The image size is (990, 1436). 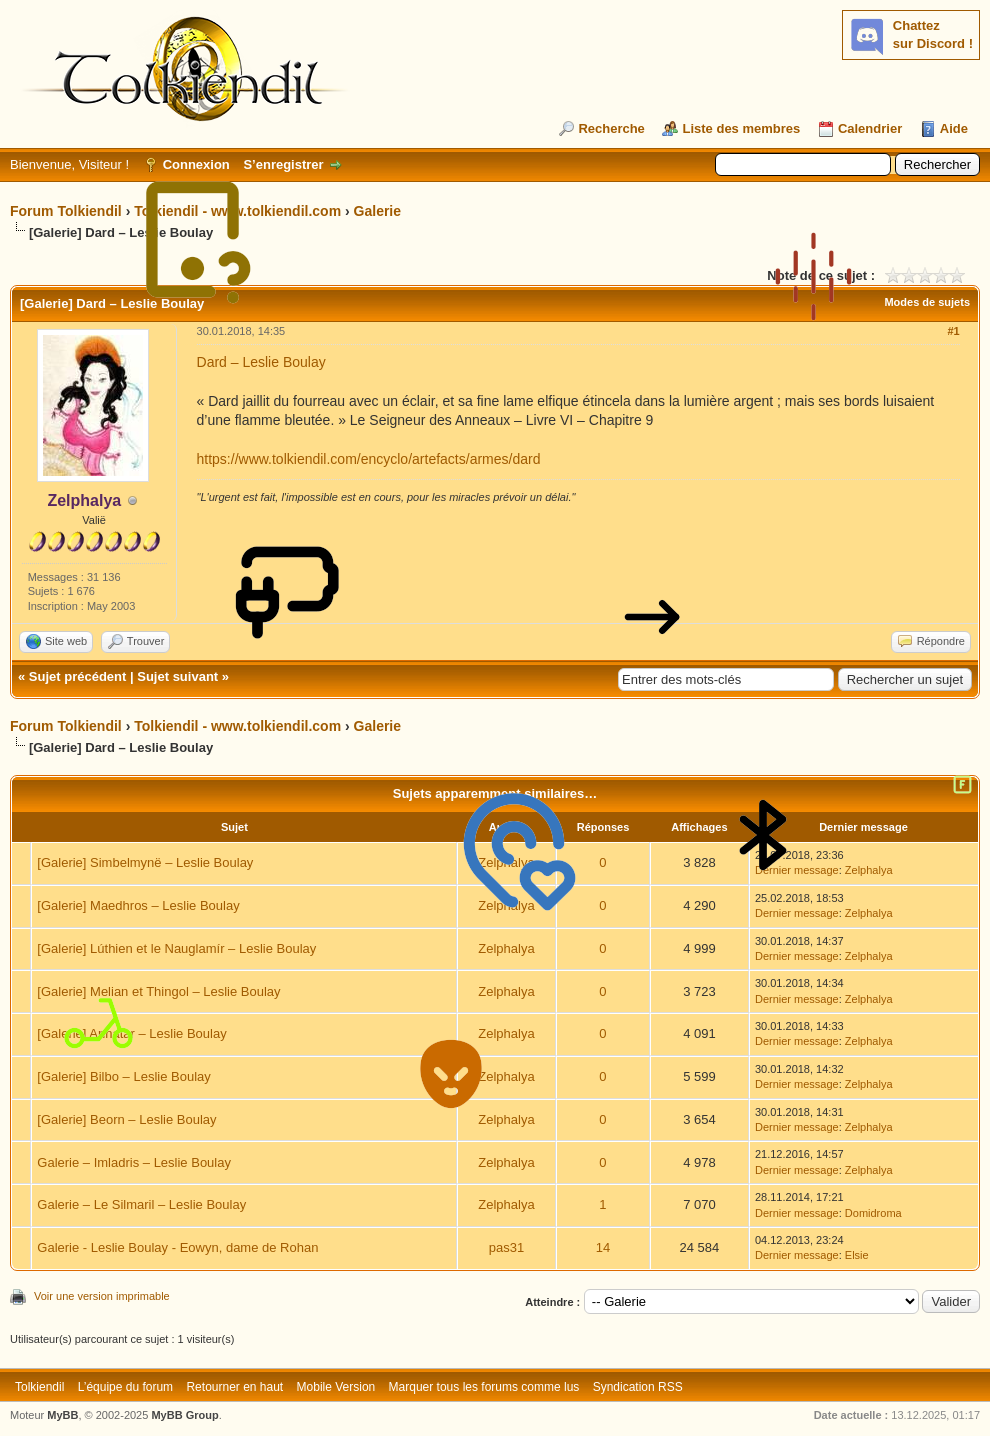 I want to click on open google podcasts, so click(x=813, y=276).